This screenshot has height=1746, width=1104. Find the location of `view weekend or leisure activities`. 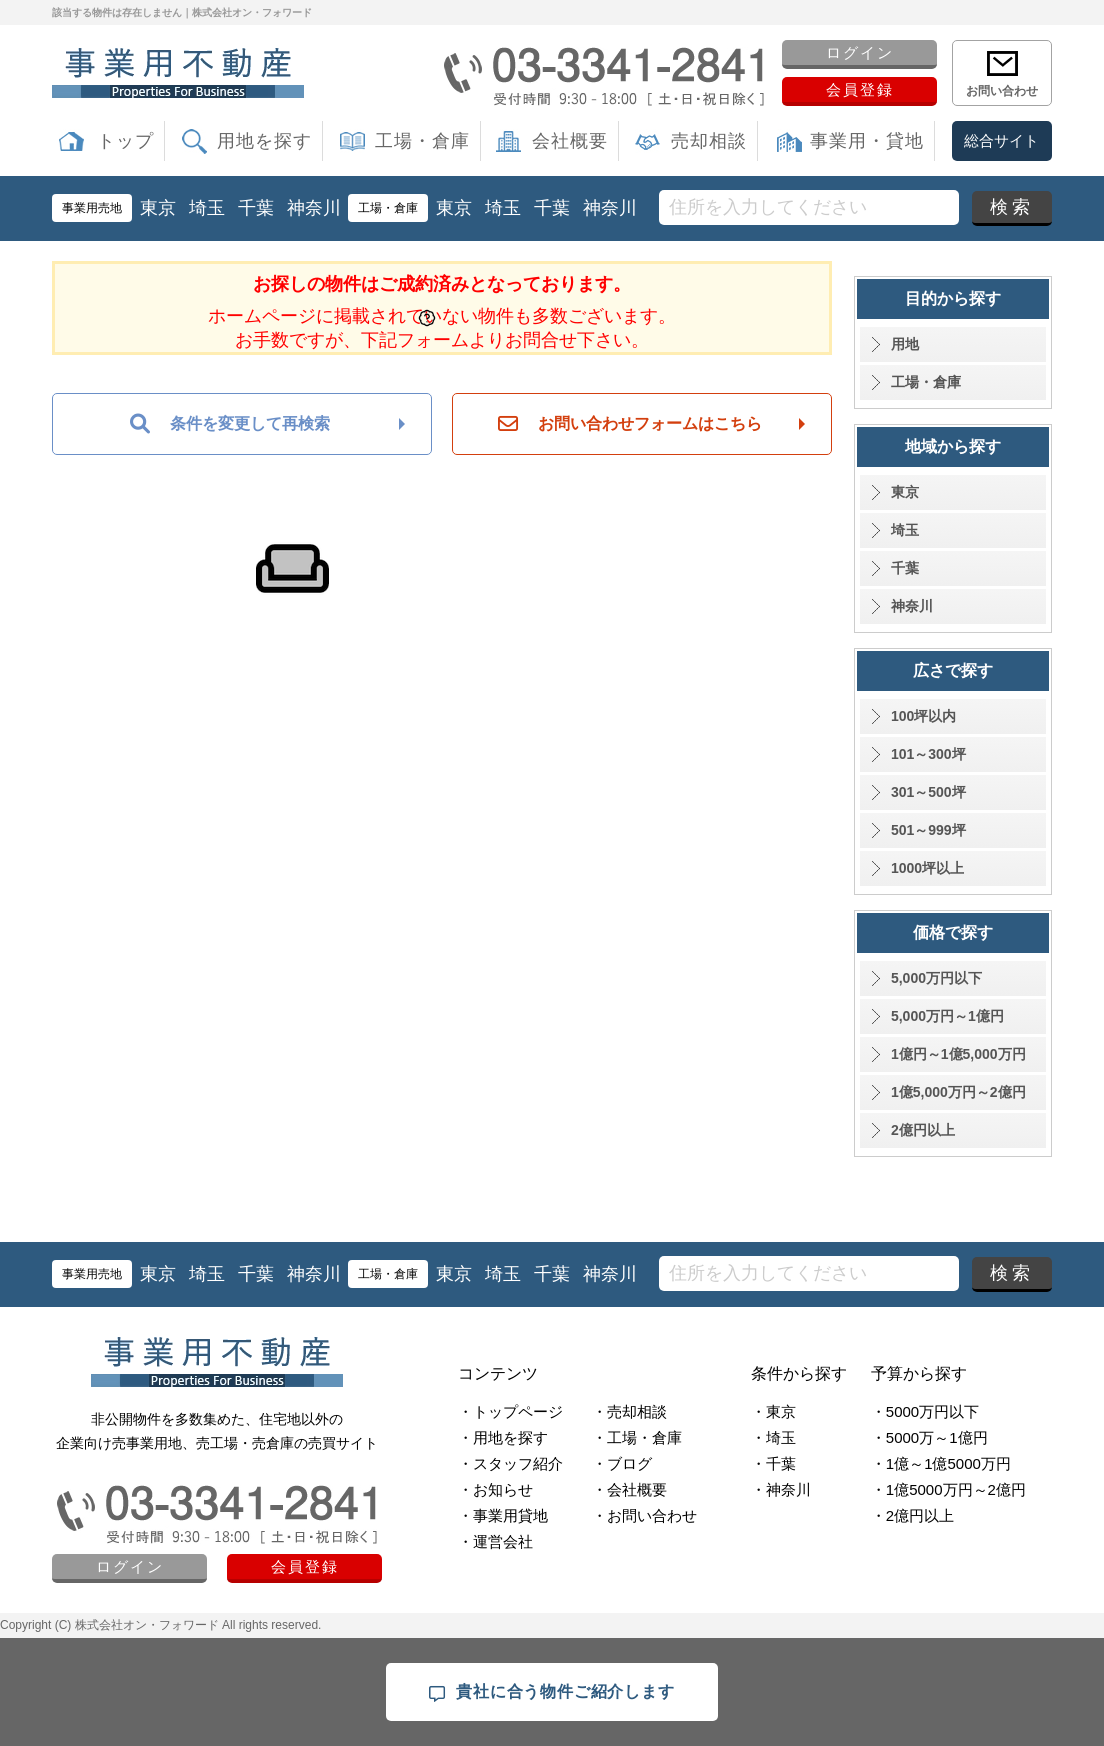

view weekend or leisure activities is located at coordinates (292, 568).